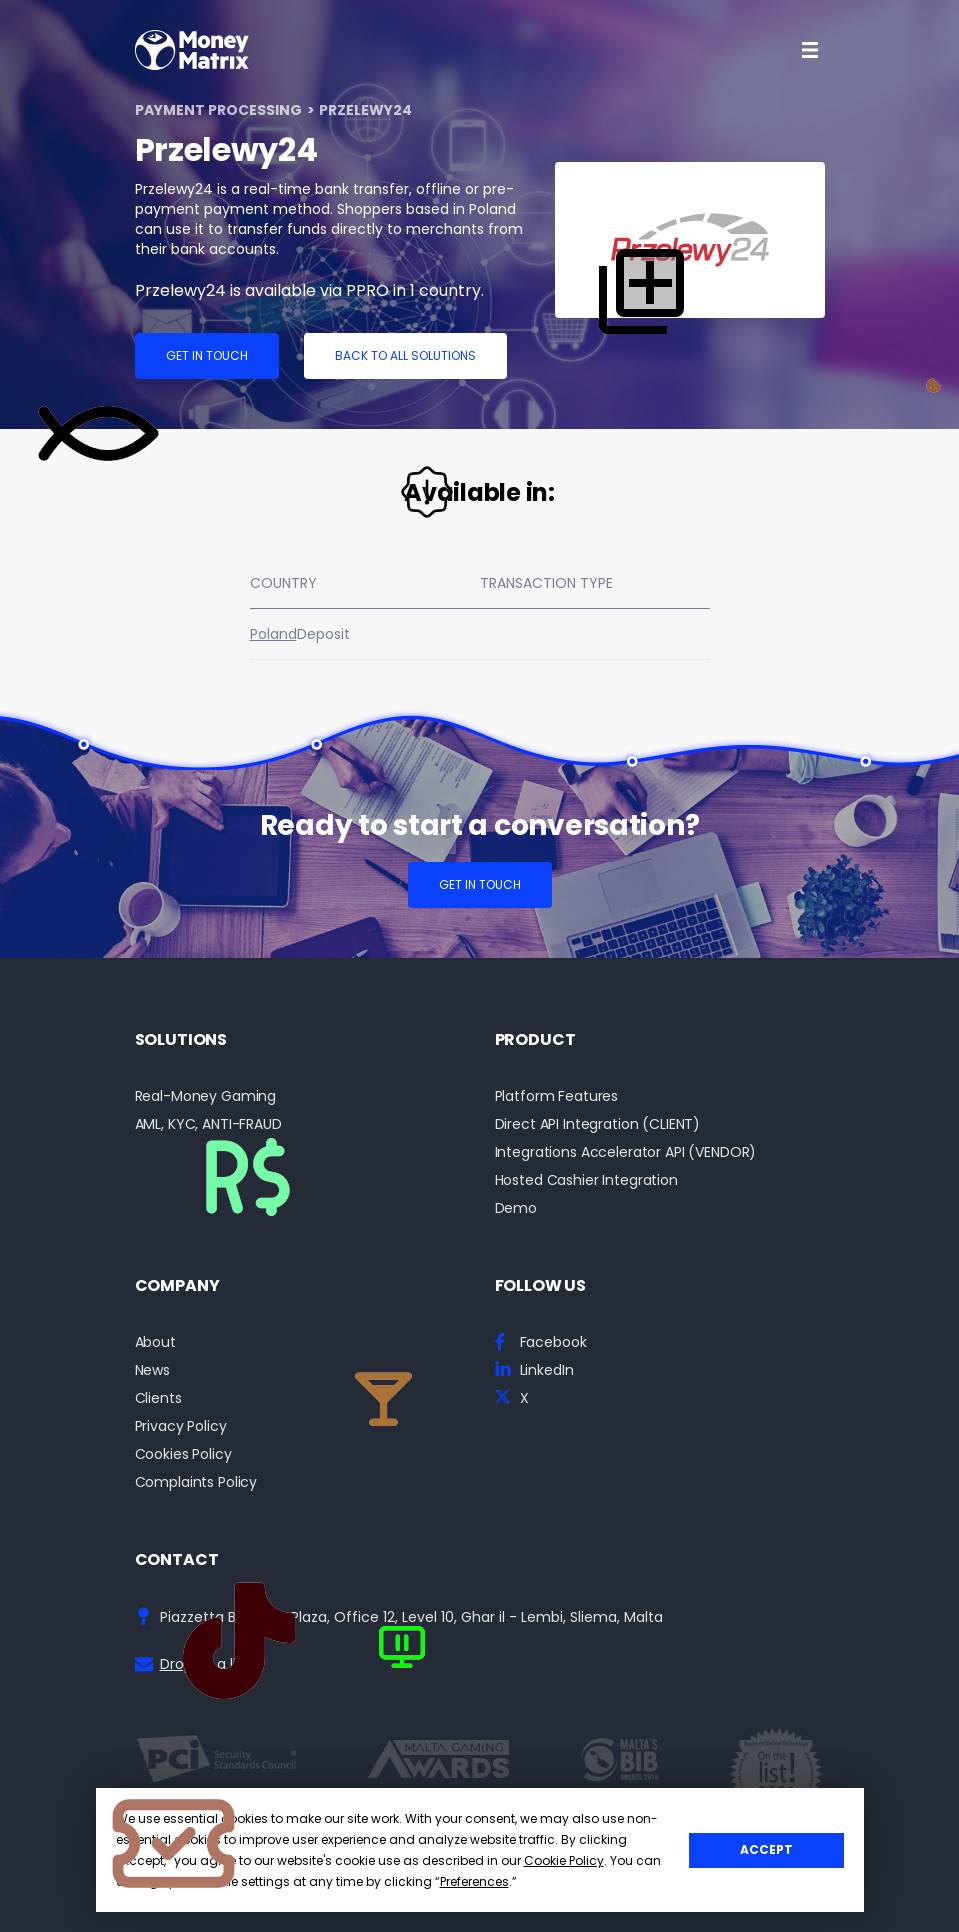 The width and height of the screenshot is (959, 1932). Describe the element at coordinates (427, 492) in the screenshot. I see `indicates a warning or alert requiring attention` at that location.